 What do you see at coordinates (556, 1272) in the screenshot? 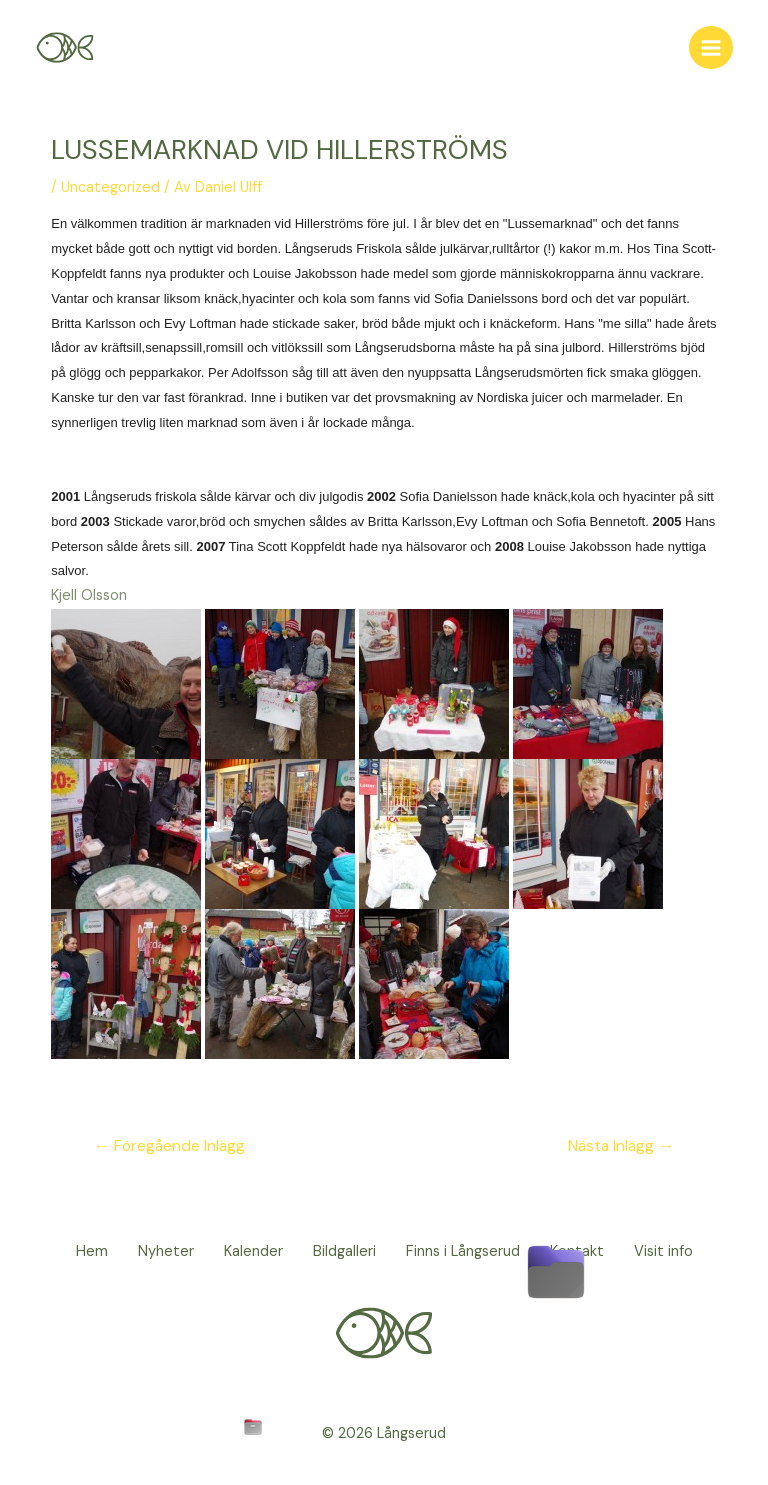
I see `drop files here to move them into this folder` at bounding box center [556, 1272].